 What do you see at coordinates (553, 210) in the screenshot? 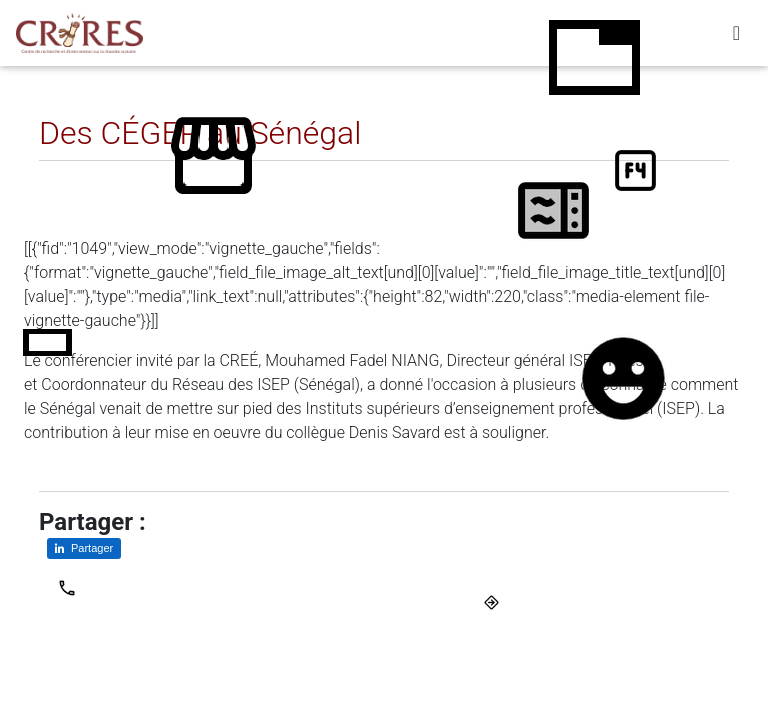
I see `microwave or kitchen appliance control` at bounding box center [553, 210].